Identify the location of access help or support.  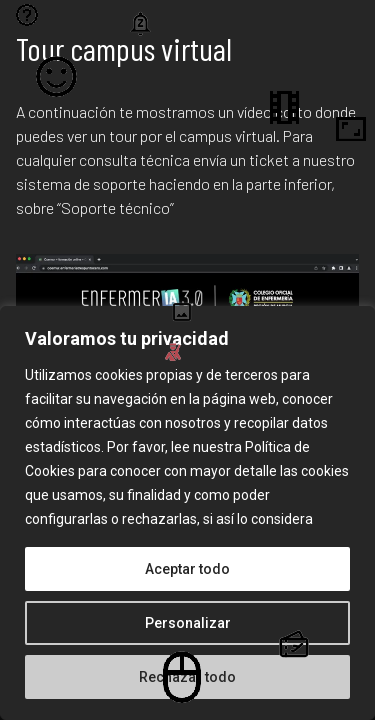
(27, 15).